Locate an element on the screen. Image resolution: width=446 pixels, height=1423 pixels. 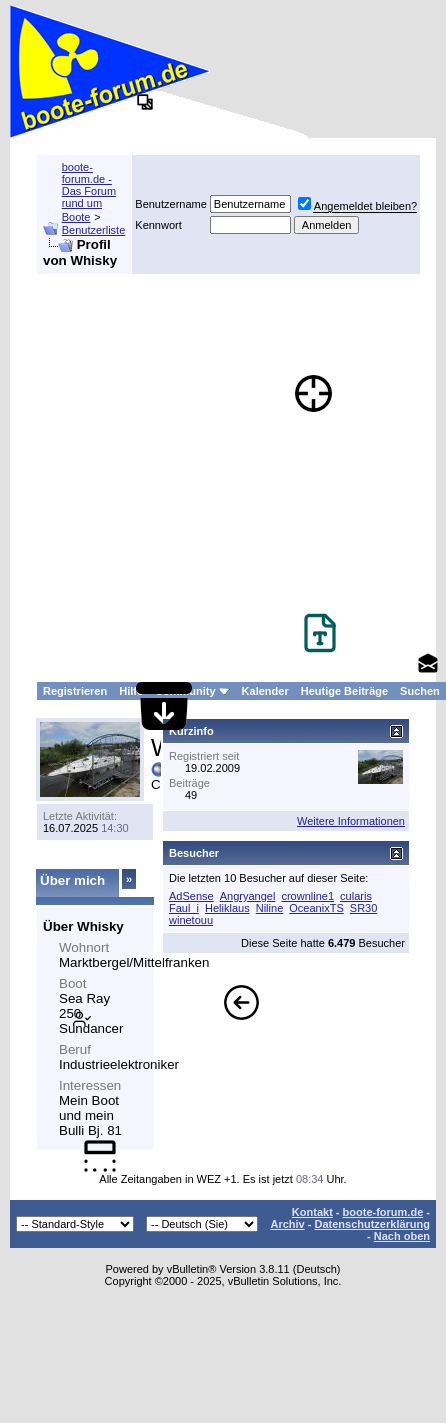
remove selected layer or element is located at coordinates (145, 102).